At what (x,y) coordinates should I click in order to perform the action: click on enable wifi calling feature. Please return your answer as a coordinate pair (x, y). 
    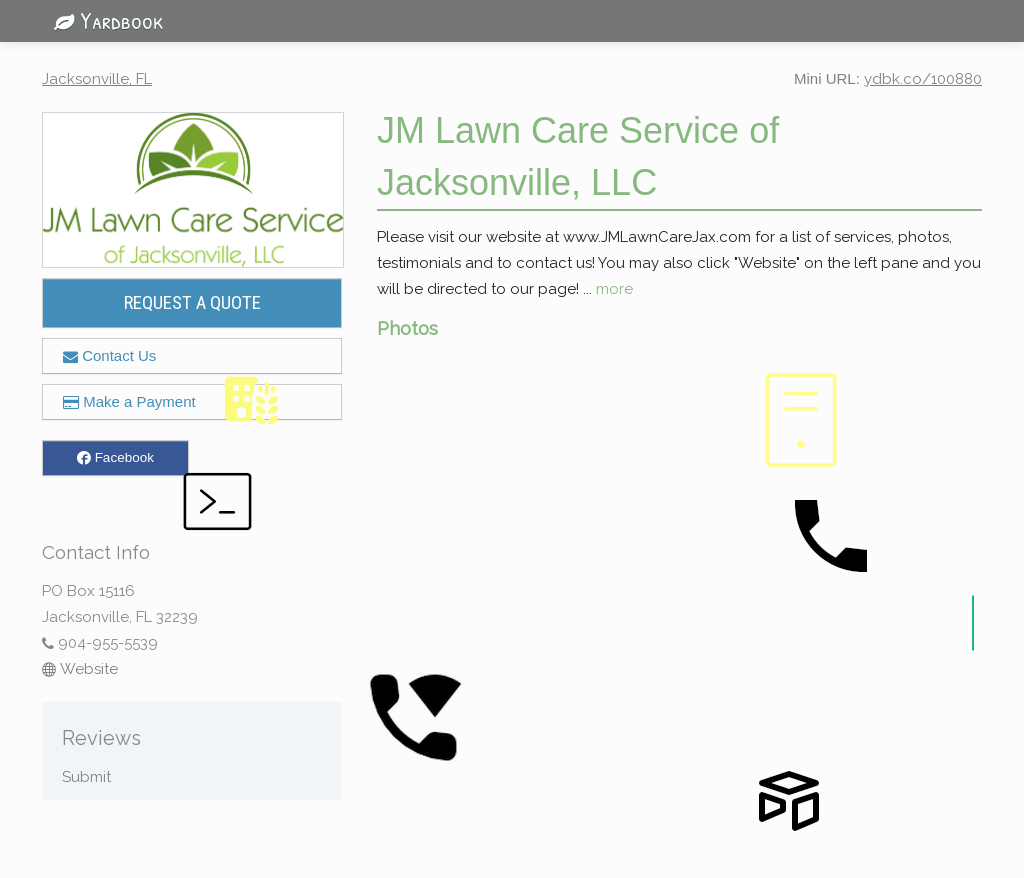
    Looking at the image, I should click on (413, 717).